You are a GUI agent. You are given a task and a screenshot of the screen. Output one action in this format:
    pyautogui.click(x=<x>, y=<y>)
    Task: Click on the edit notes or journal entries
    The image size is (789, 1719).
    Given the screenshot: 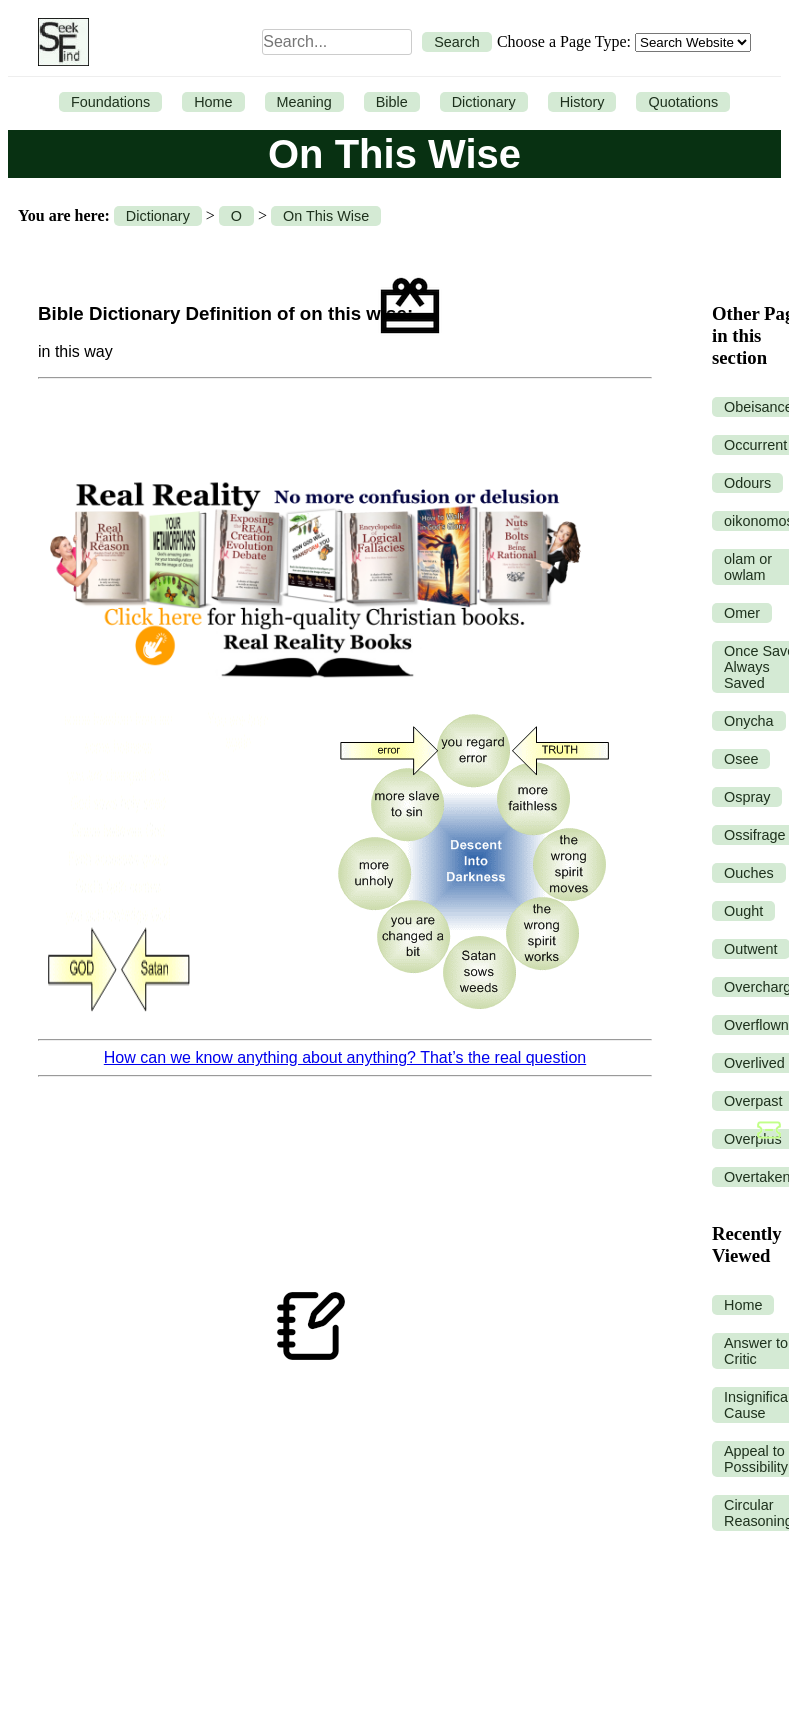 What is the action you would take?
    pyautogui.click(x=311, y=1326)
    